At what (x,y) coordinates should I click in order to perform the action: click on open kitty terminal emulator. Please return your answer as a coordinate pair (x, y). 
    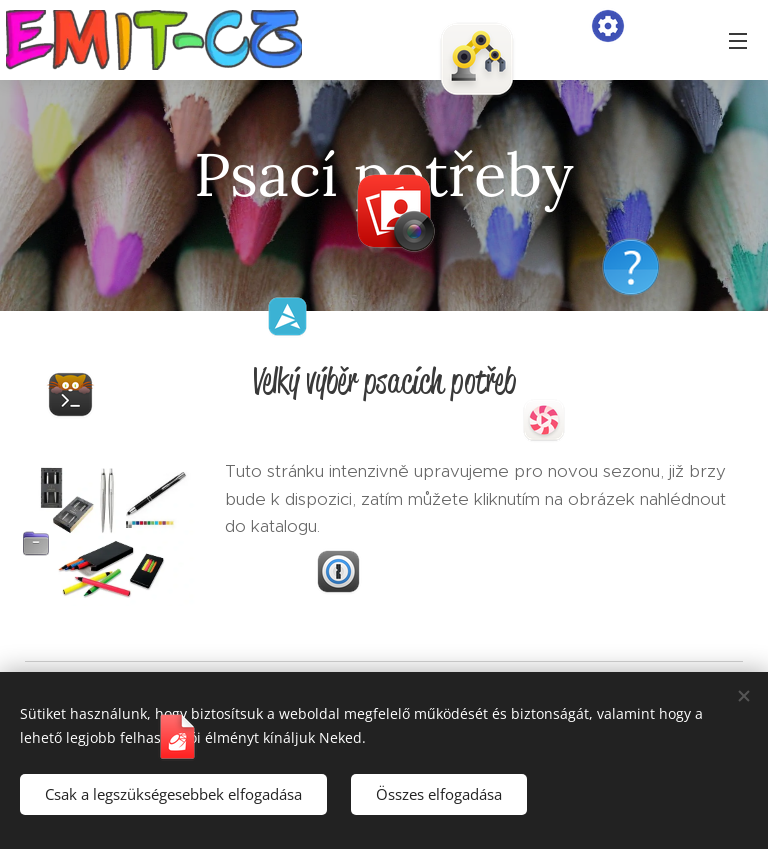
    Looking at the image, I should click on (70, 394).